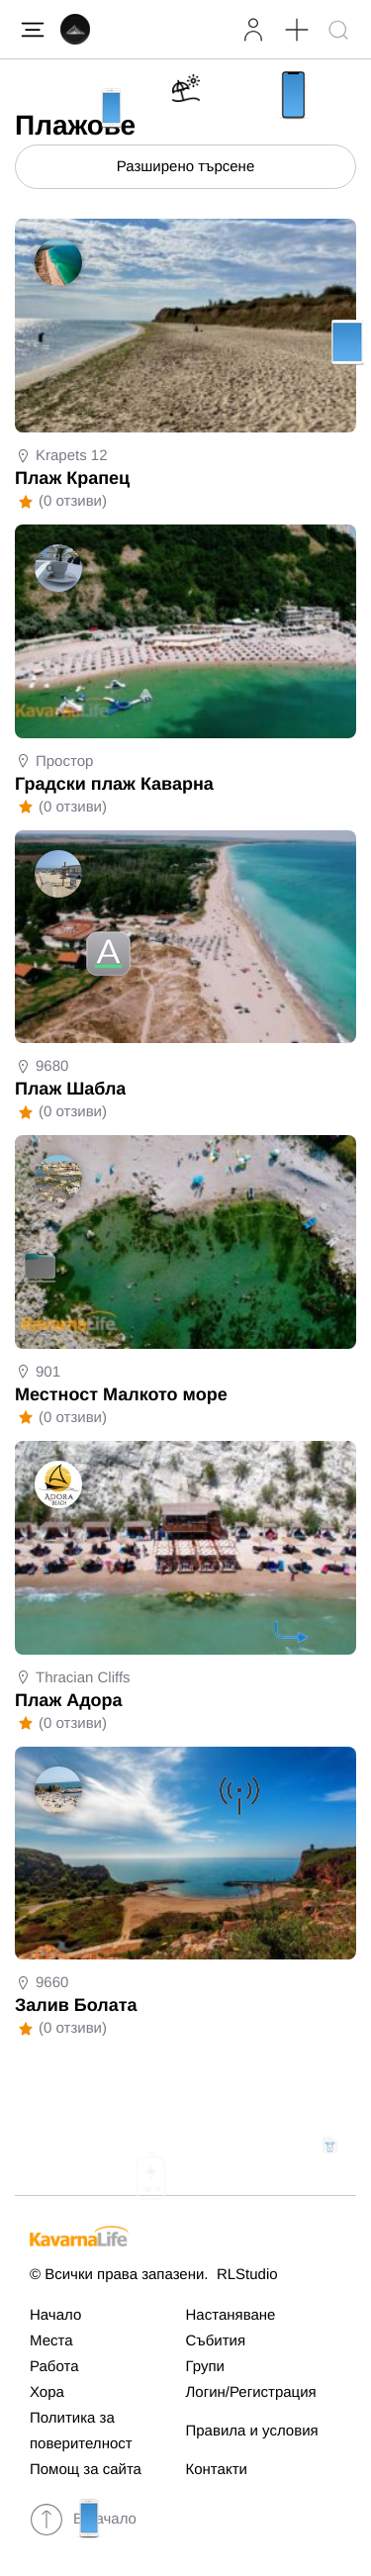 The height and width of the screenshot is (2576, 371). I want to click on iPhone 11 Pro device icon, so click(293, 95).